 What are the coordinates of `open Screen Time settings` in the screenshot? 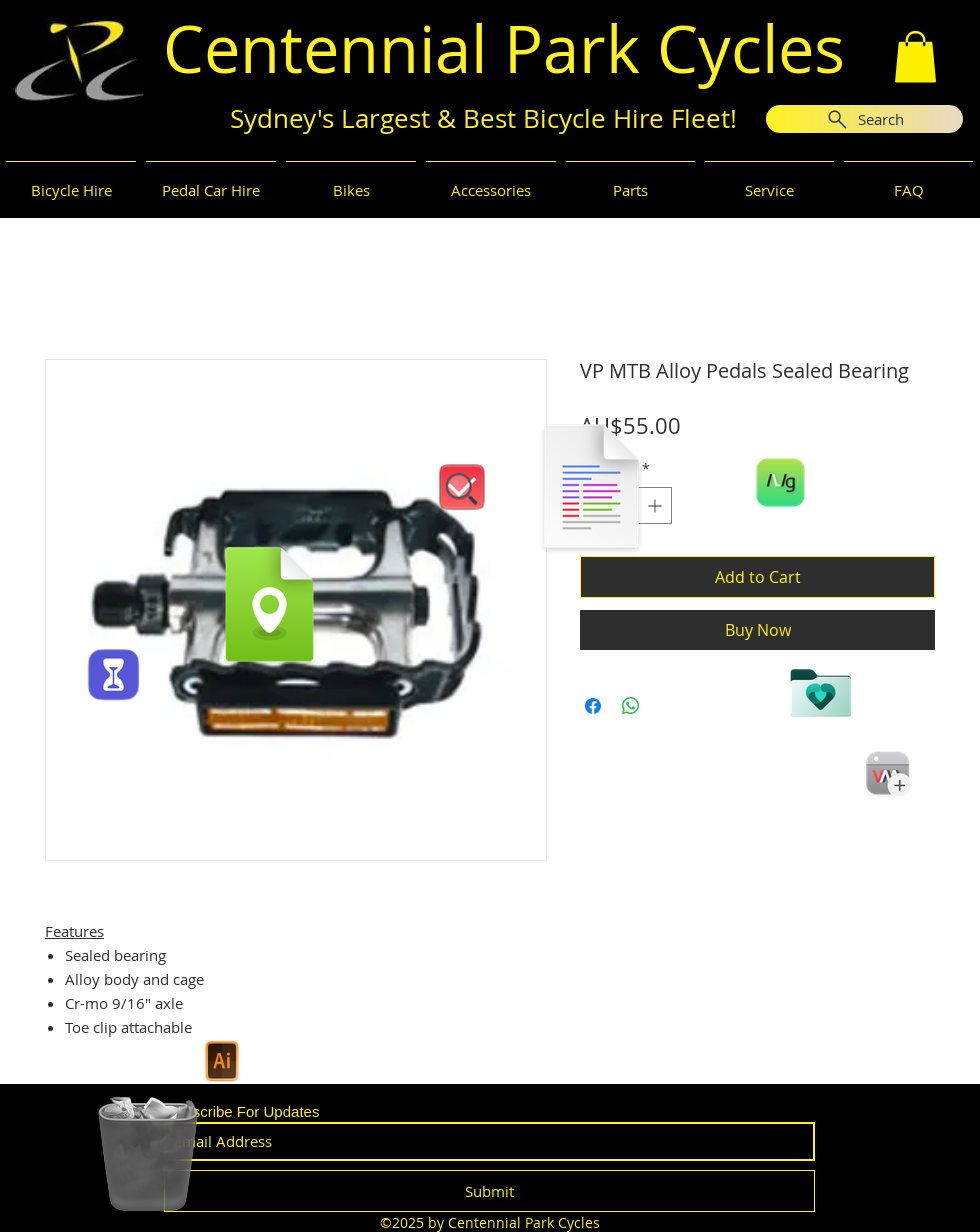 It's located at (113, 674).